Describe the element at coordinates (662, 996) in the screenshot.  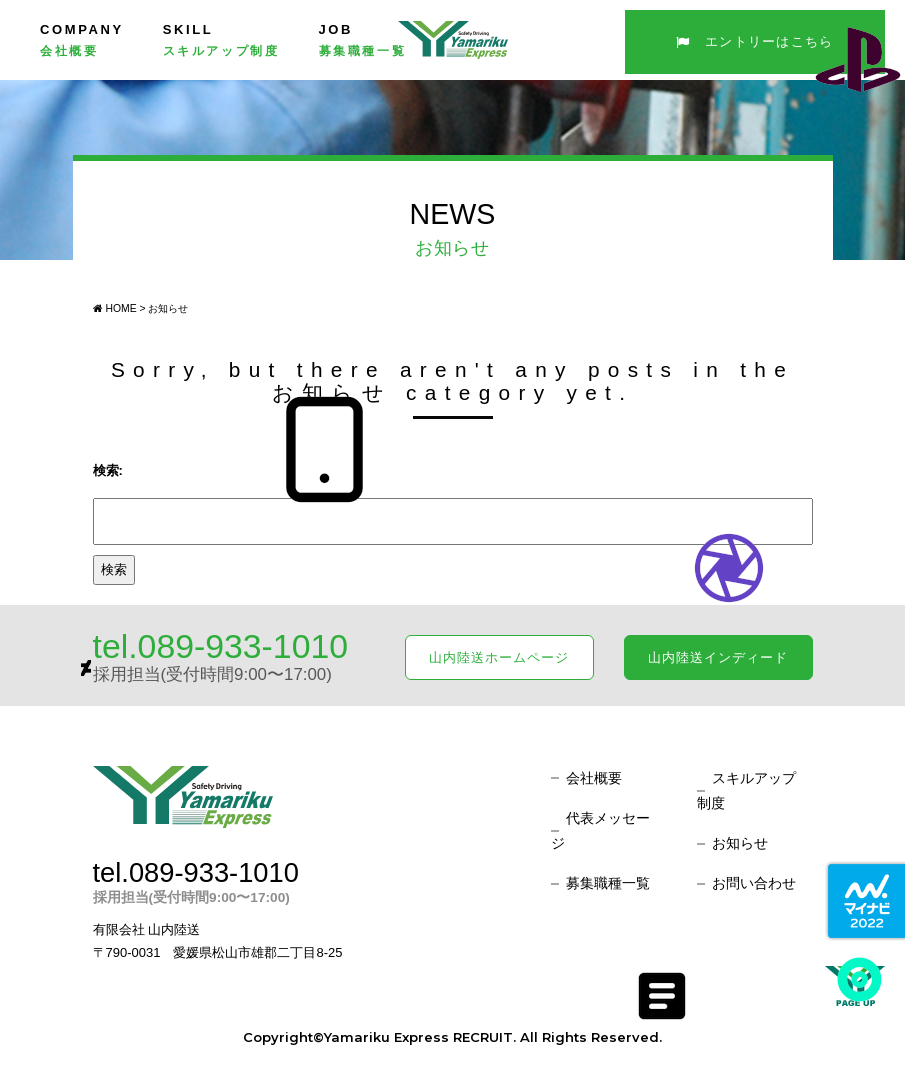
I see `view article or document content` at that location.